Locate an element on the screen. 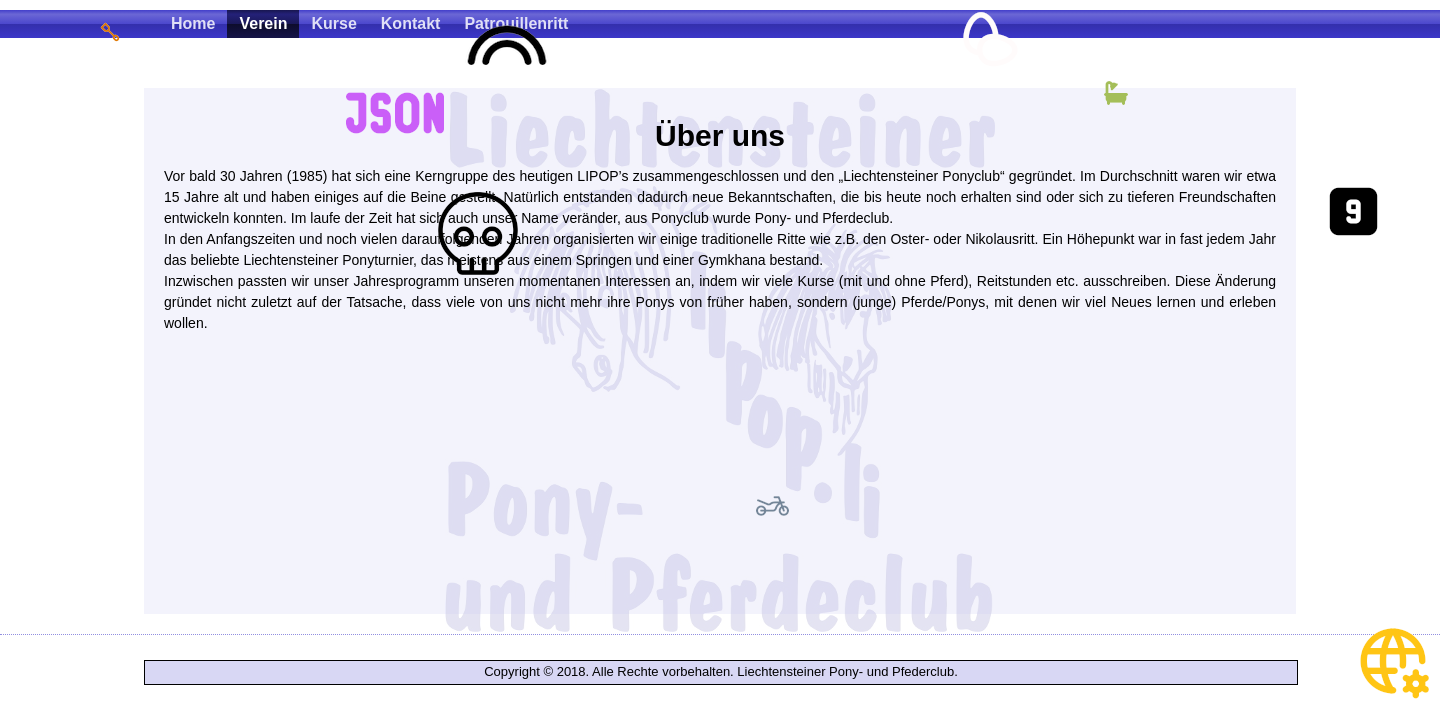 The height and width of the screenshot is (720, 1440). view or edit JSON data is located at coordinates (395, 113).